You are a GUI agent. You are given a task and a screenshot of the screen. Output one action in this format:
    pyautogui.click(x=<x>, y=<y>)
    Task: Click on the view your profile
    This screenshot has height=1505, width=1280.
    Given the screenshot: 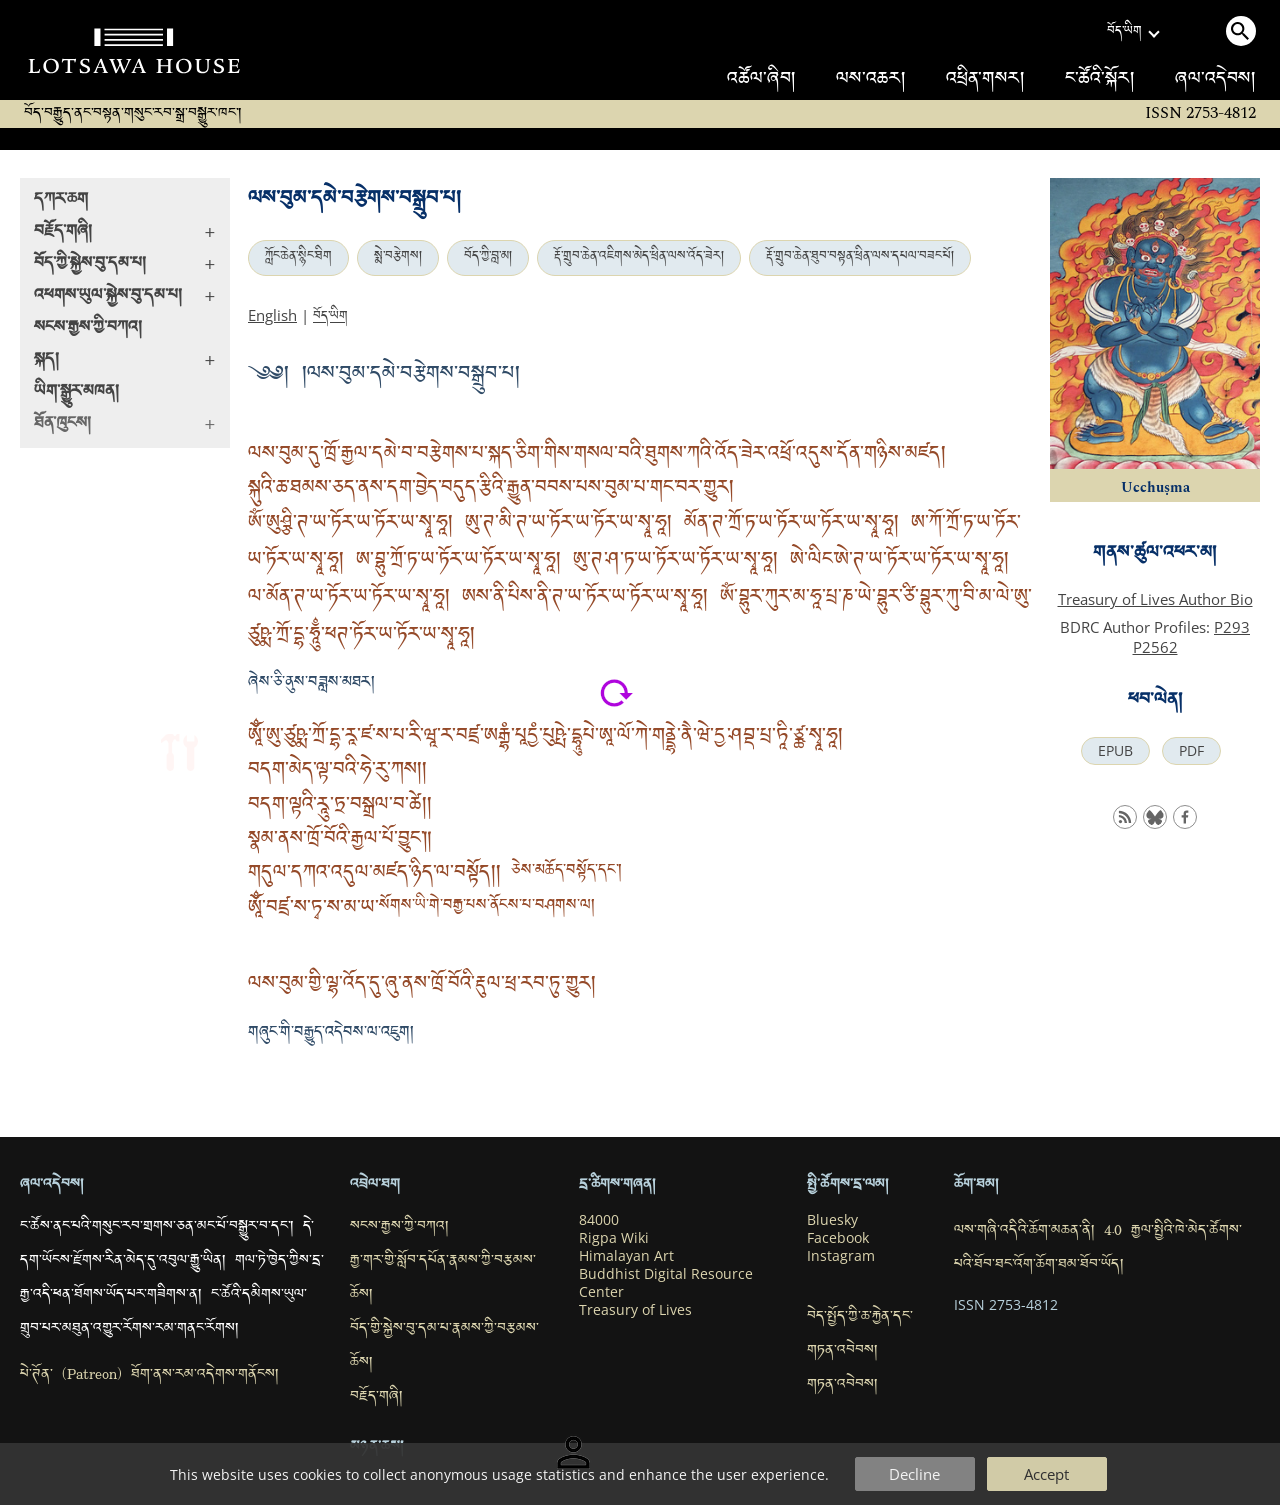 What is the action you would take?
    pyautogui.click(x=573, y=1452)
    